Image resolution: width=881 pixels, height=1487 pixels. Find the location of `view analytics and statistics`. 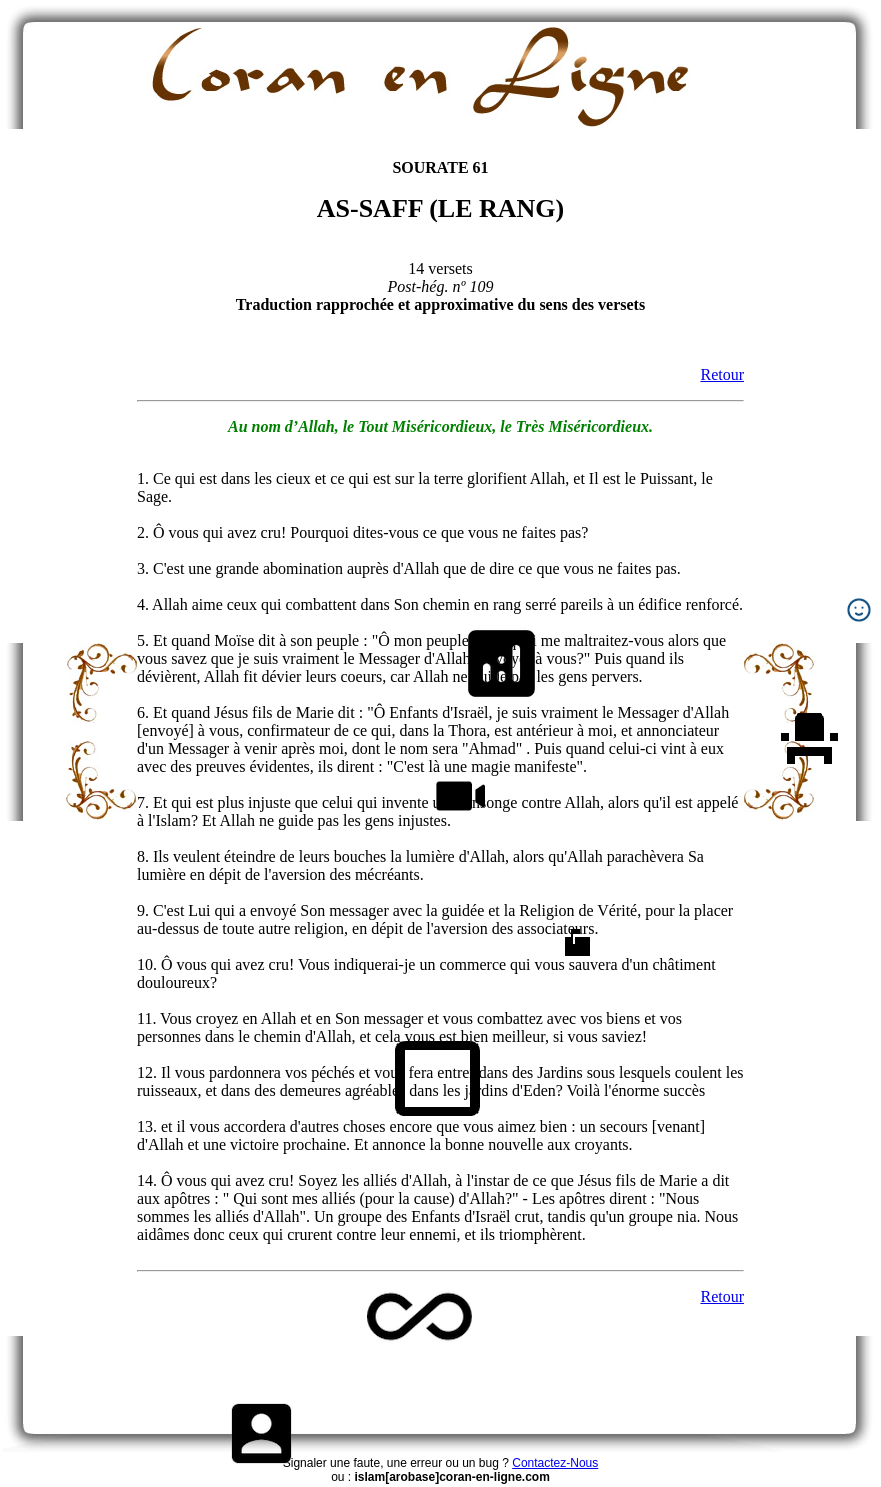

view analytics and statistics is located at coordinates (501, 663).